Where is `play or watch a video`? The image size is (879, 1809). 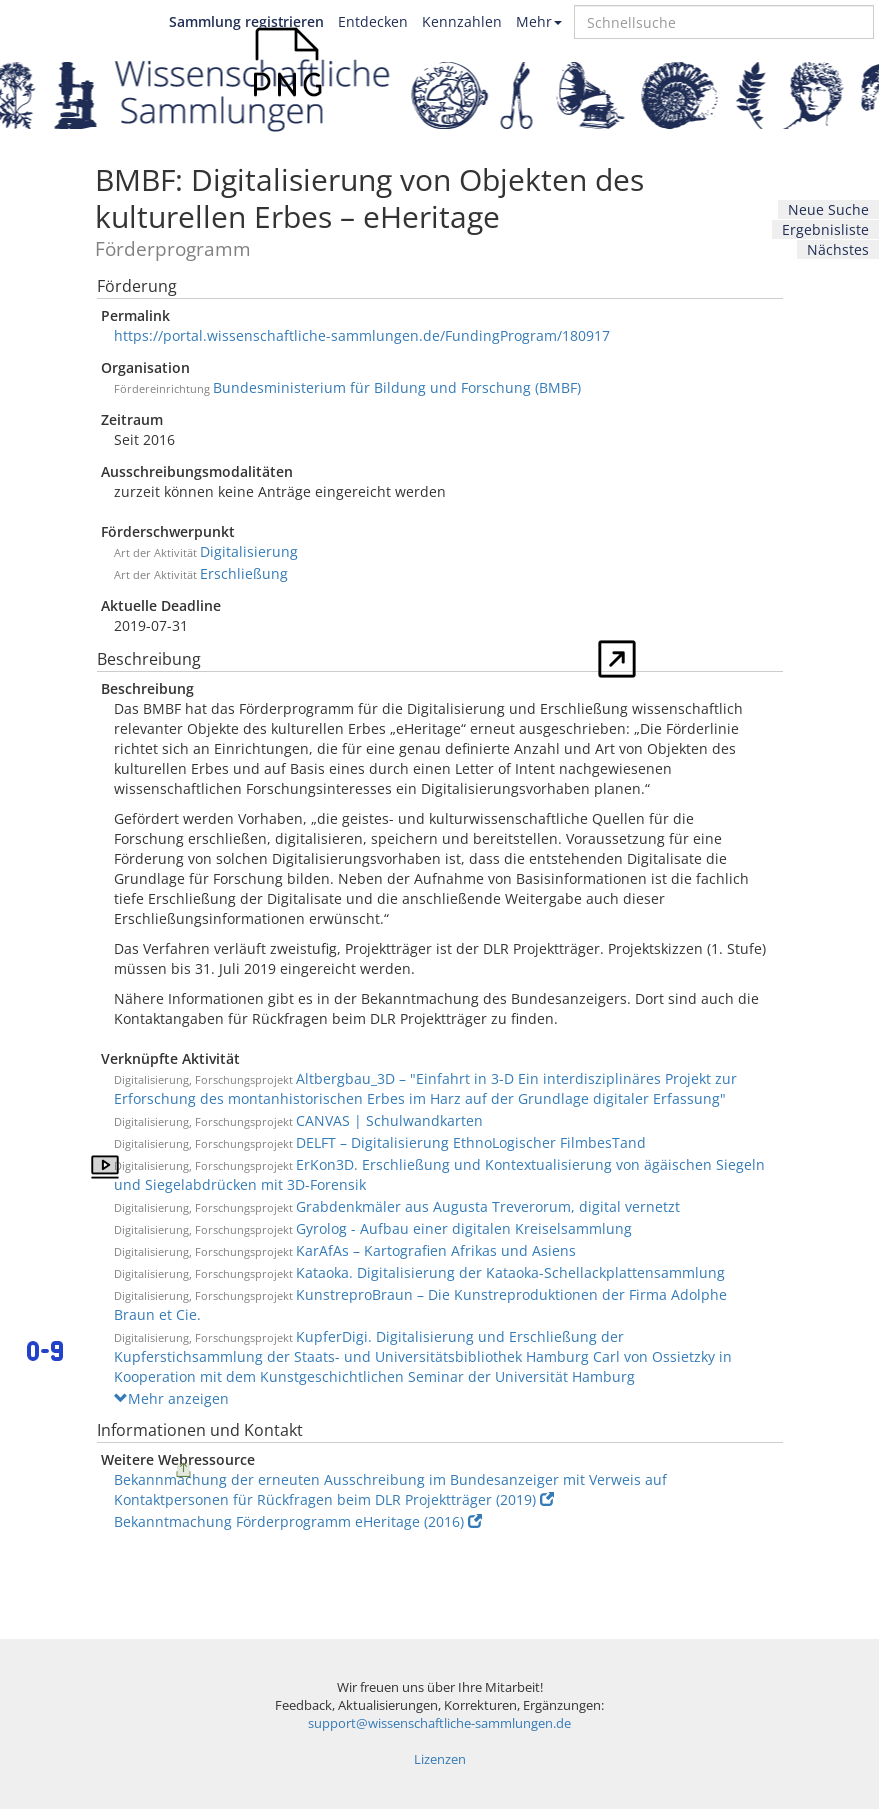 play or watch a video is located at coordinates (105, 1167).